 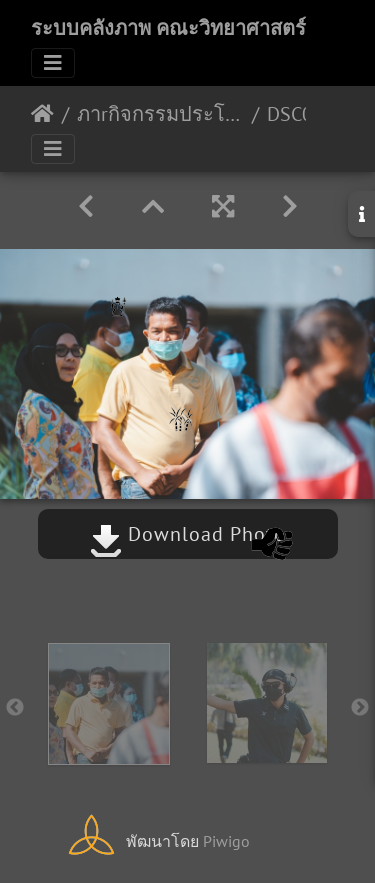 I want to click on rock move in a rock-paper-scissors game, so click(x=272, y=541).